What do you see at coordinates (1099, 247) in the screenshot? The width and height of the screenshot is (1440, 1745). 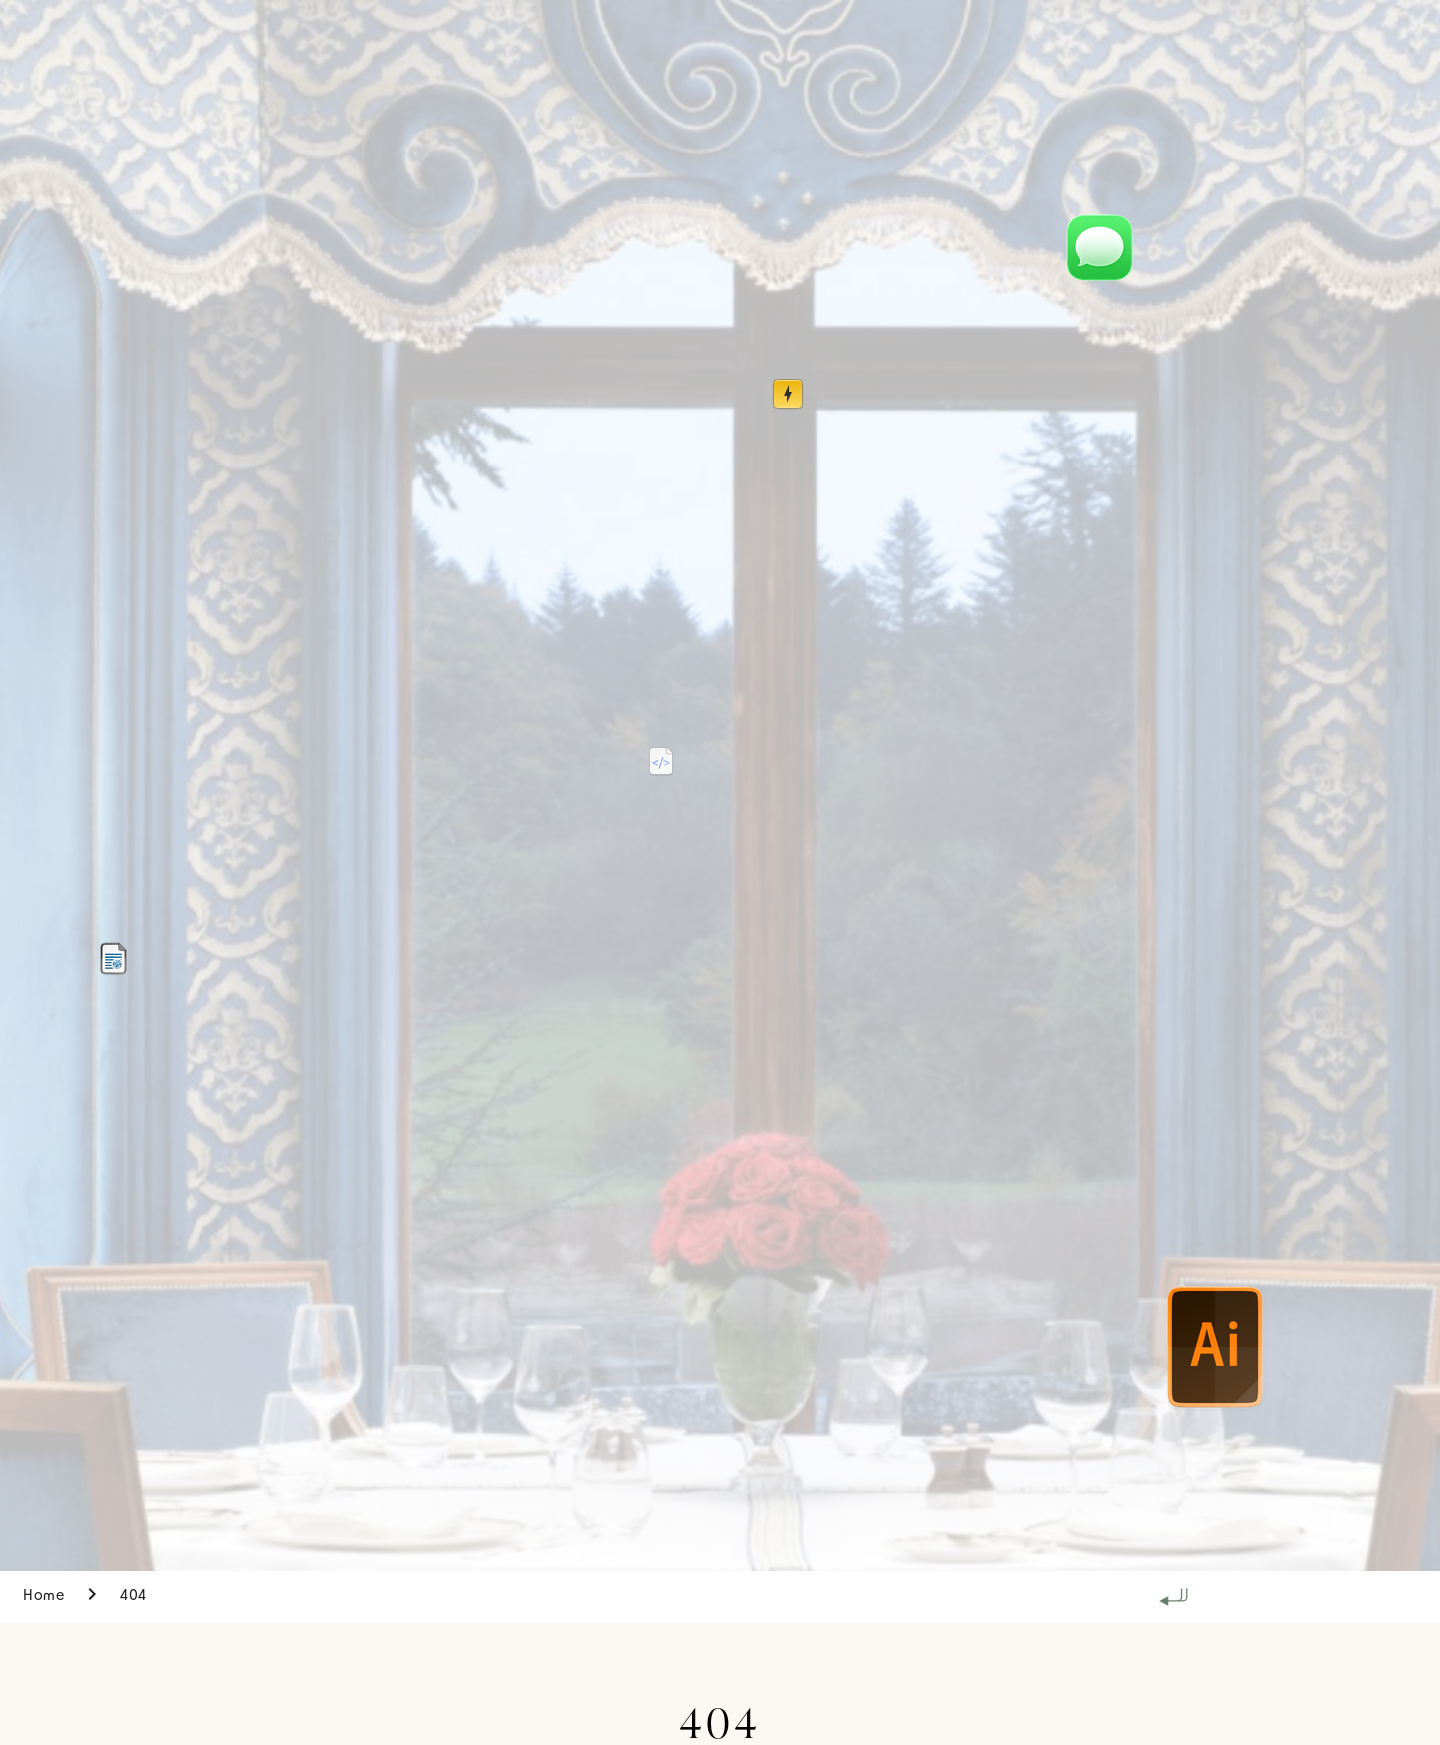 I see `open the messages app` at bounding box center [1099, 247].